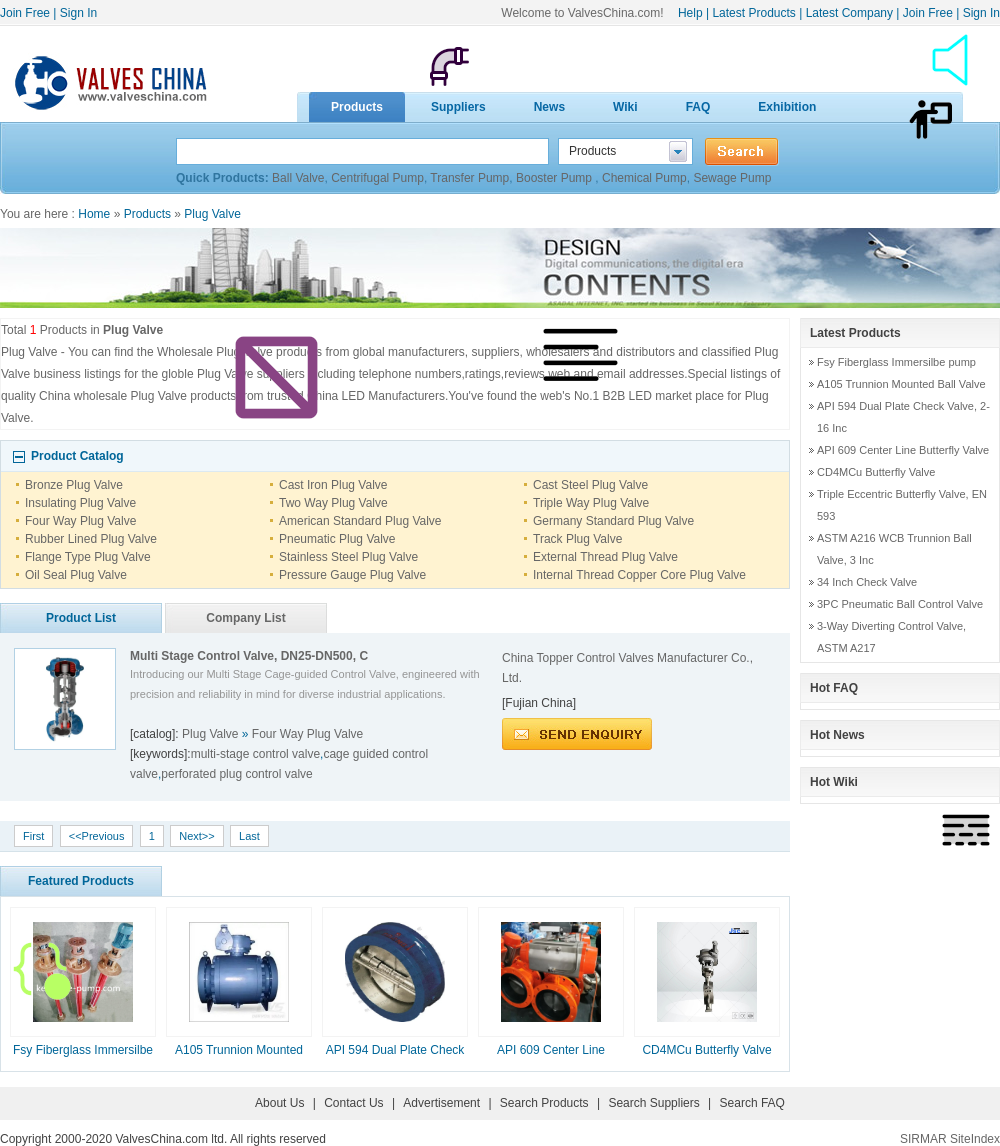  What do you see at coordinates (276, 377) in the screenshot?
I see `placeholder for missing or unavailable content` at bounding box center [276, 377].